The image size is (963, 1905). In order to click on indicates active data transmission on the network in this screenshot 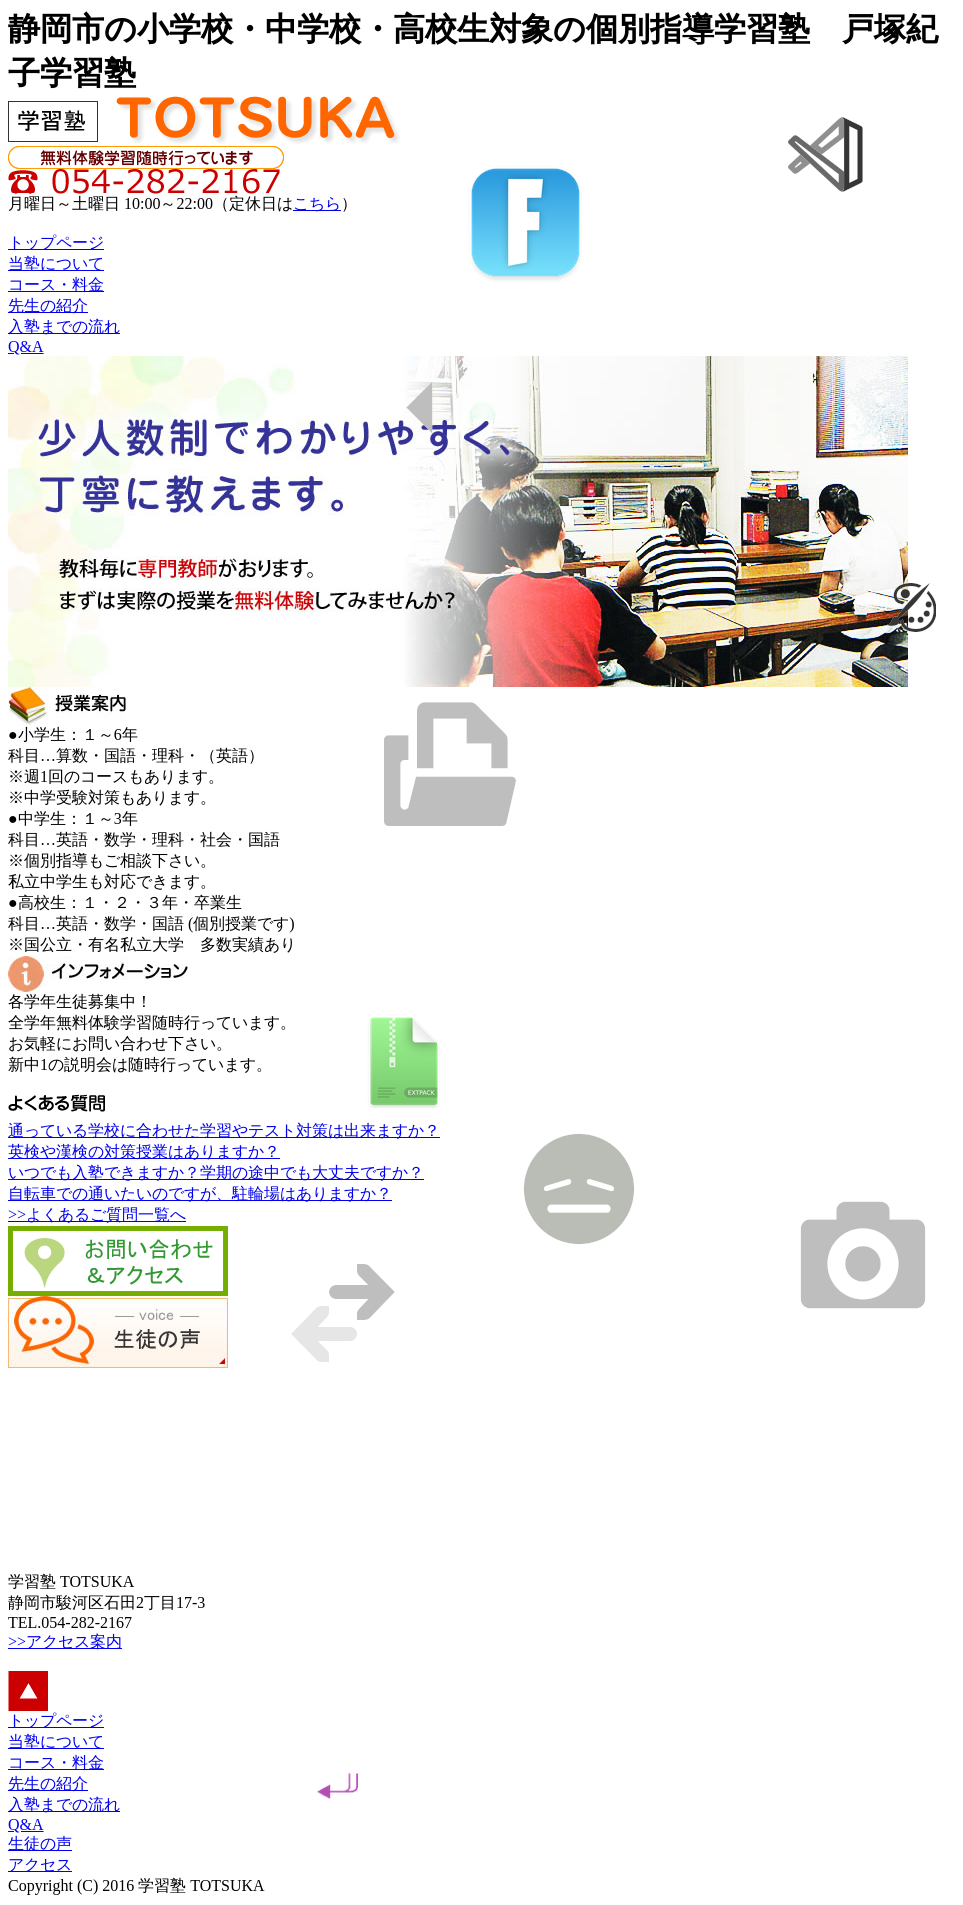, I will do `click(343, 1313)`.